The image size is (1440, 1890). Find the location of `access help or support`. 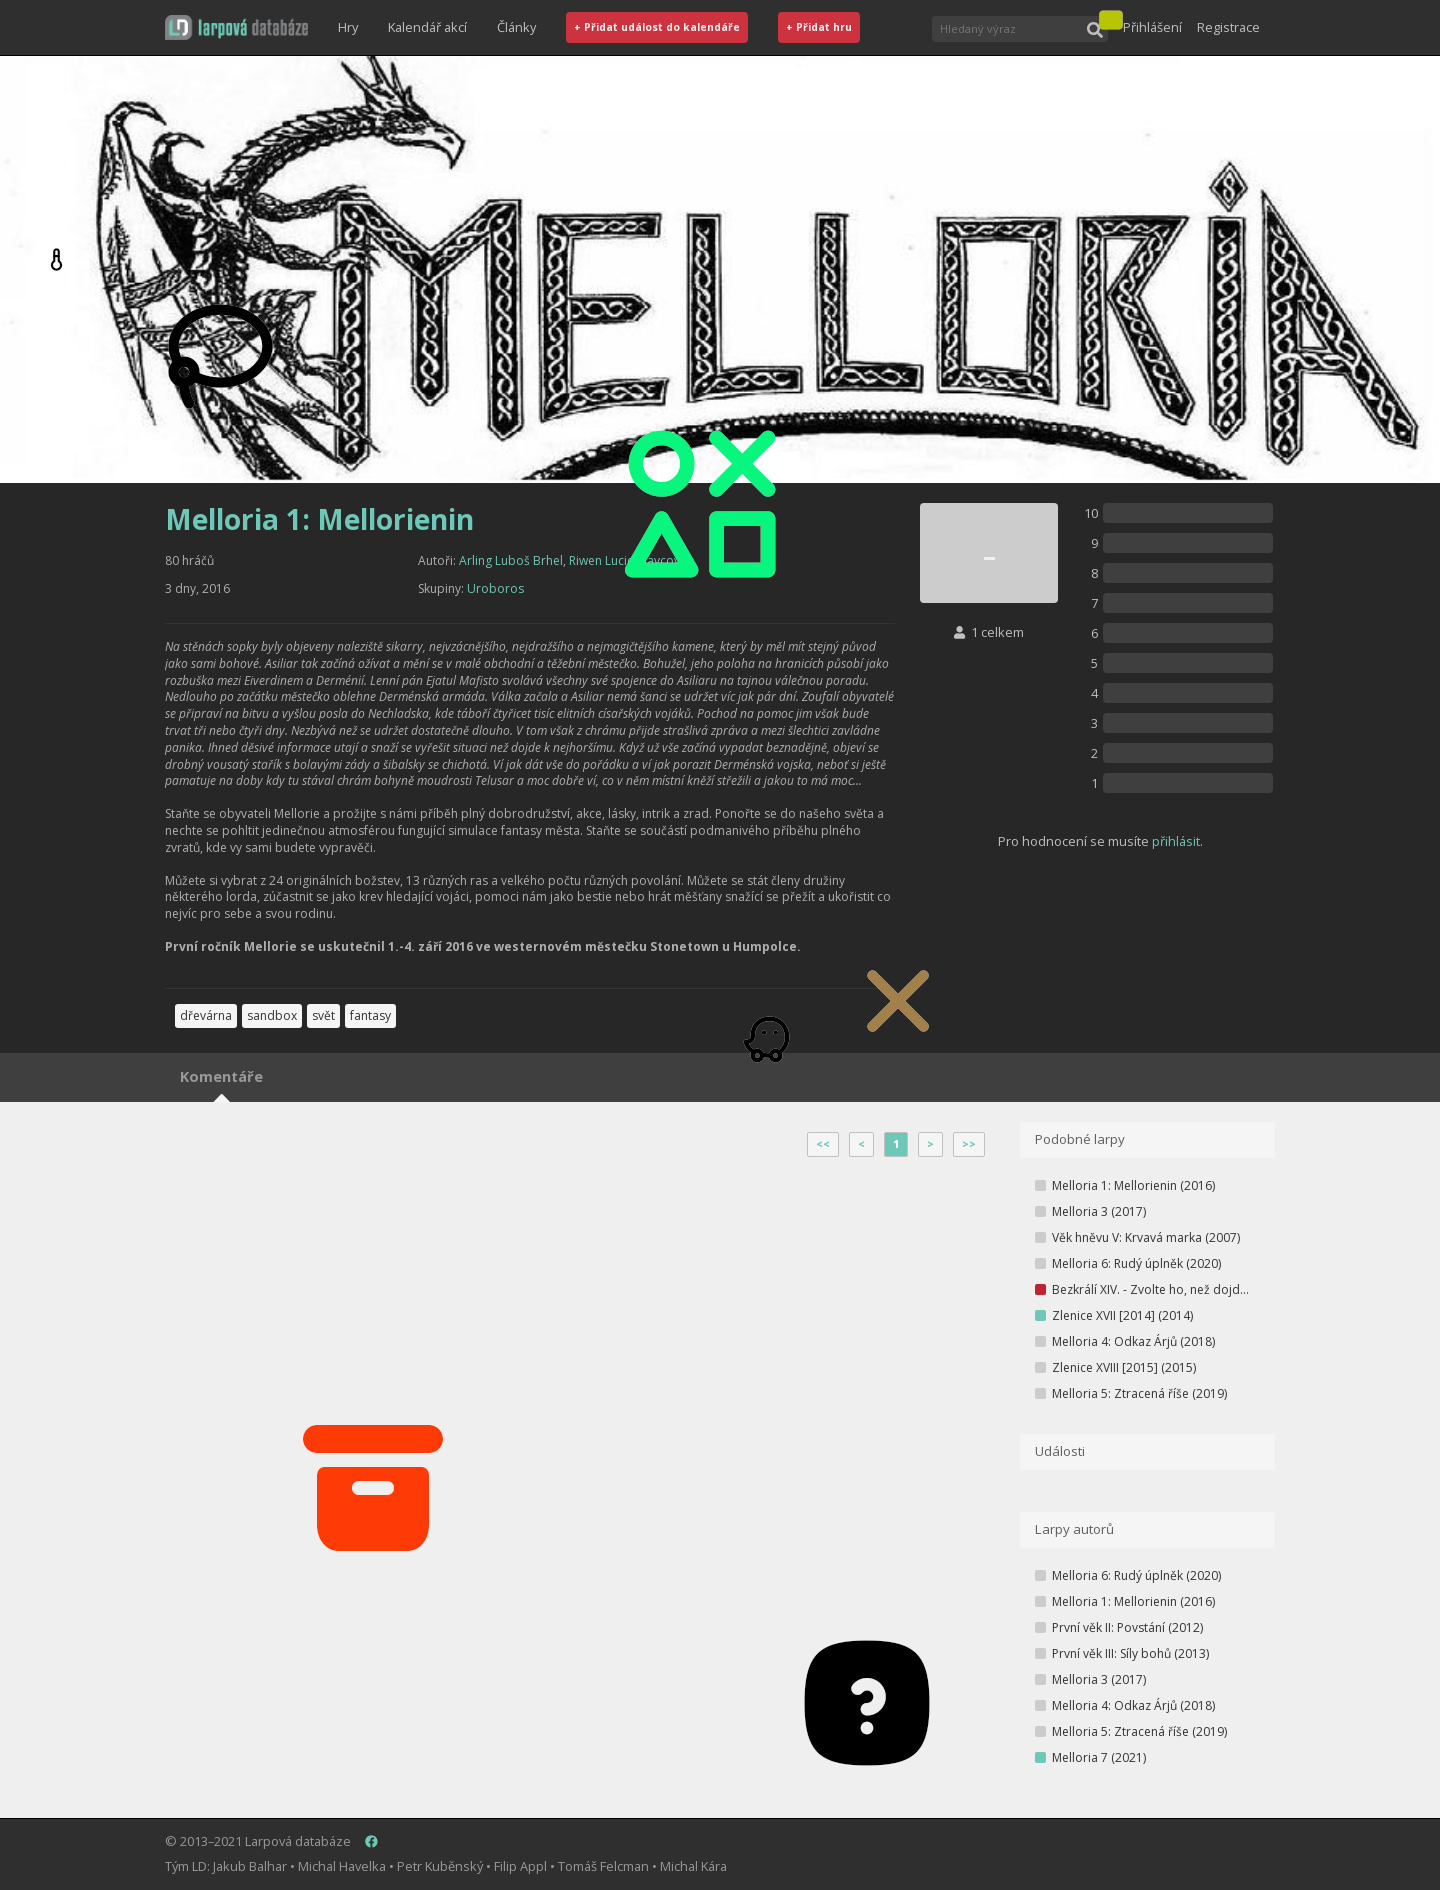

access help or support is located at coordinates (867, 1703).